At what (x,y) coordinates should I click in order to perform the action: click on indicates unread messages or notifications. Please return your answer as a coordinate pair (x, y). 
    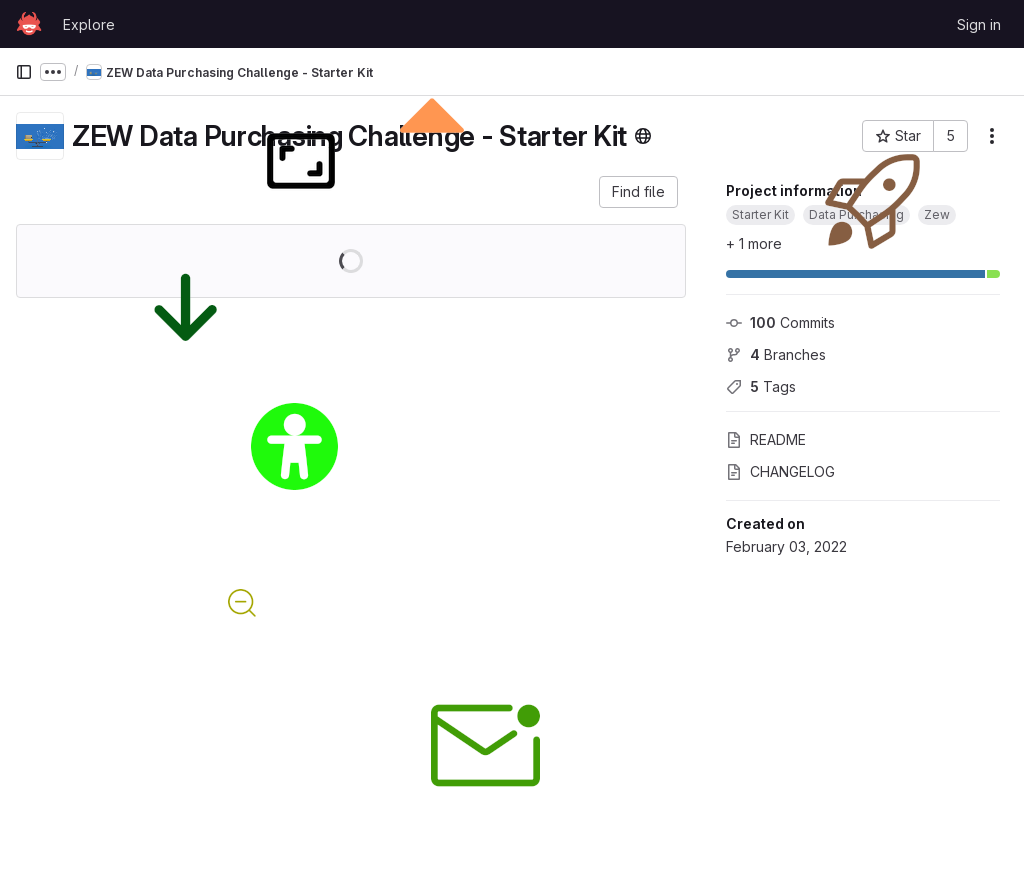
    Looking at the image, I should click on (485, 745).